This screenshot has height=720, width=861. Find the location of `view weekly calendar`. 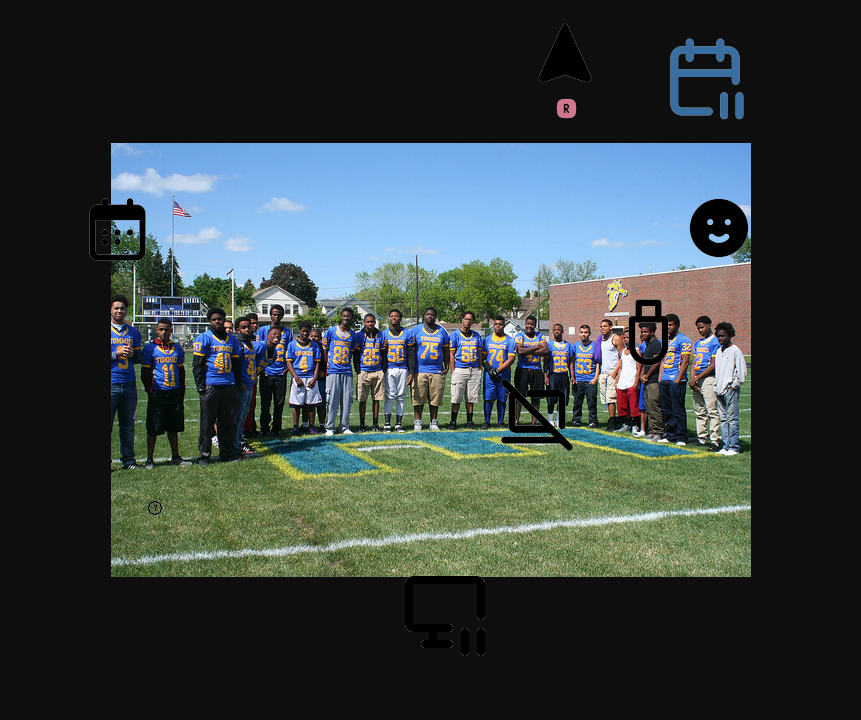

view weekly calendar is located at coordinates (117, 229).